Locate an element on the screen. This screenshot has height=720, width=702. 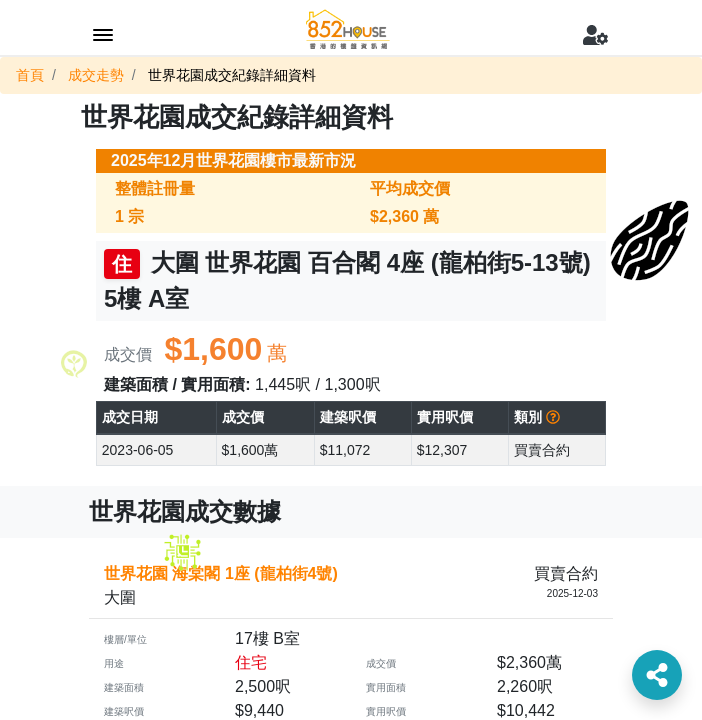
browse plants and animals category is located at coordinates (74, 364).